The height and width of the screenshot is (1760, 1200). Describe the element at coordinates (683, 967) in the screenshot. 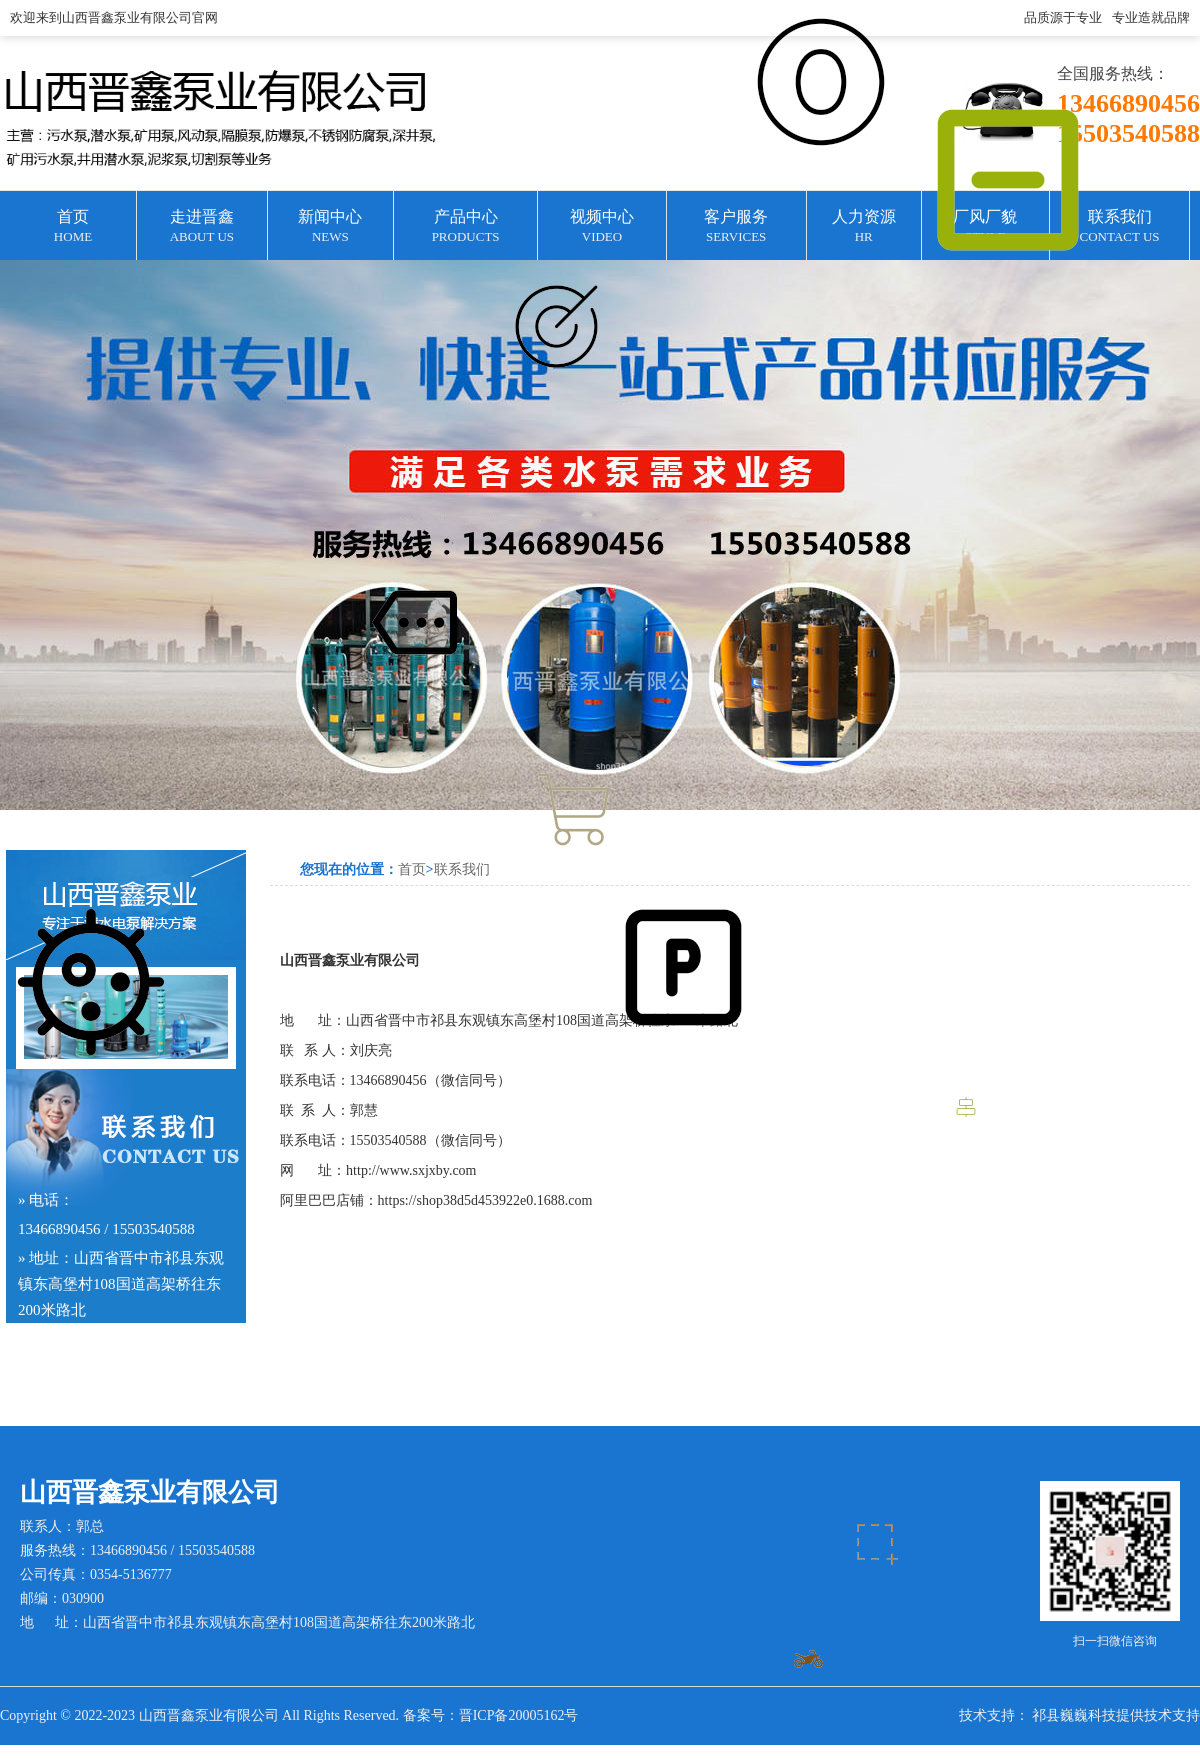

I see `find nearby parking locations` at that location.